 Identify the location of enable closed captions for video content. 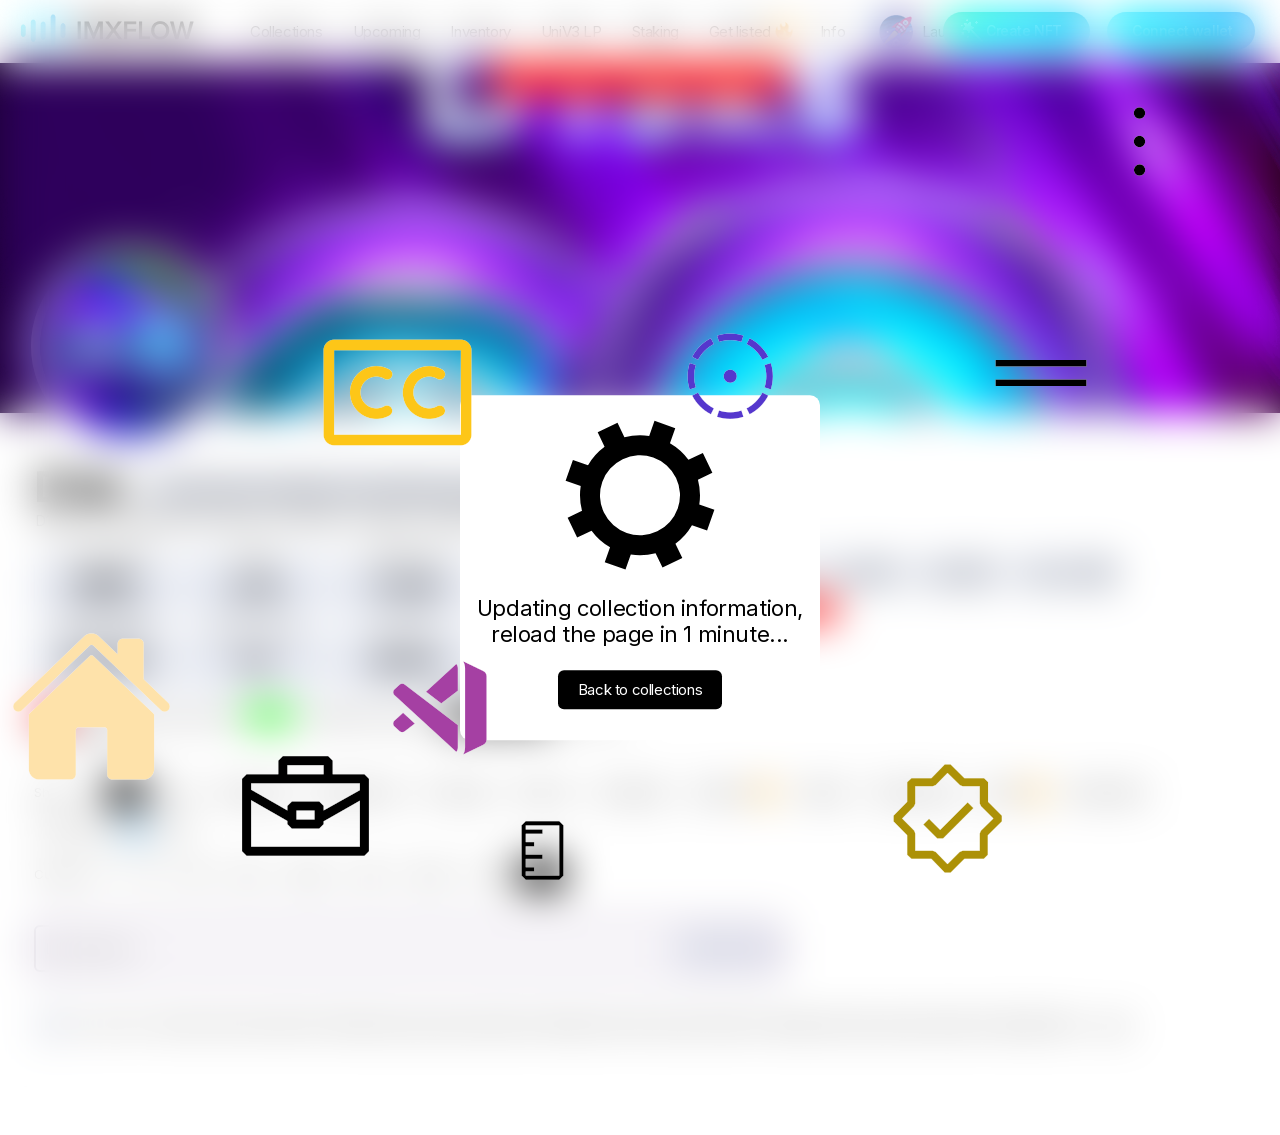
(397, 392).